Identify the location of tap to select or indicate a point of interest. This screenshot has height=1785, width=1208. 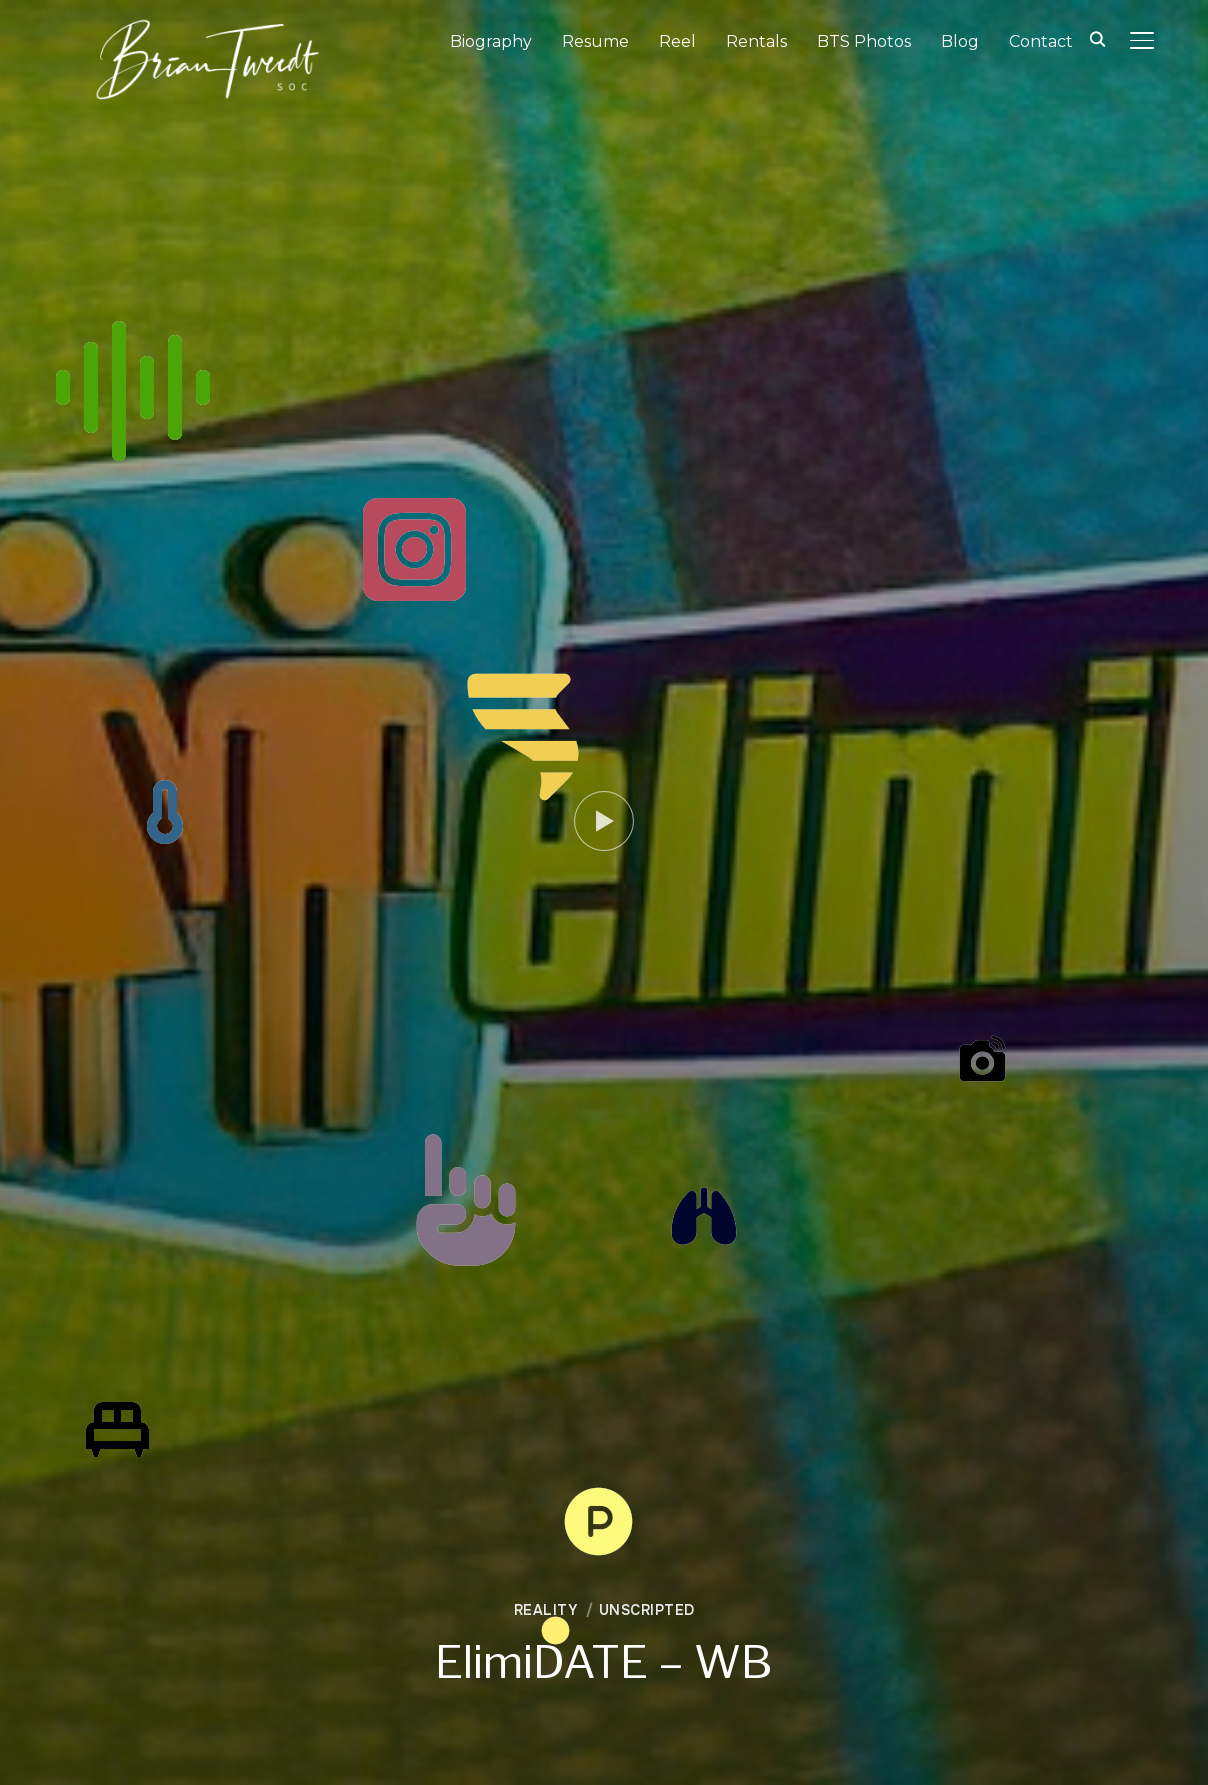
(466, 1200).